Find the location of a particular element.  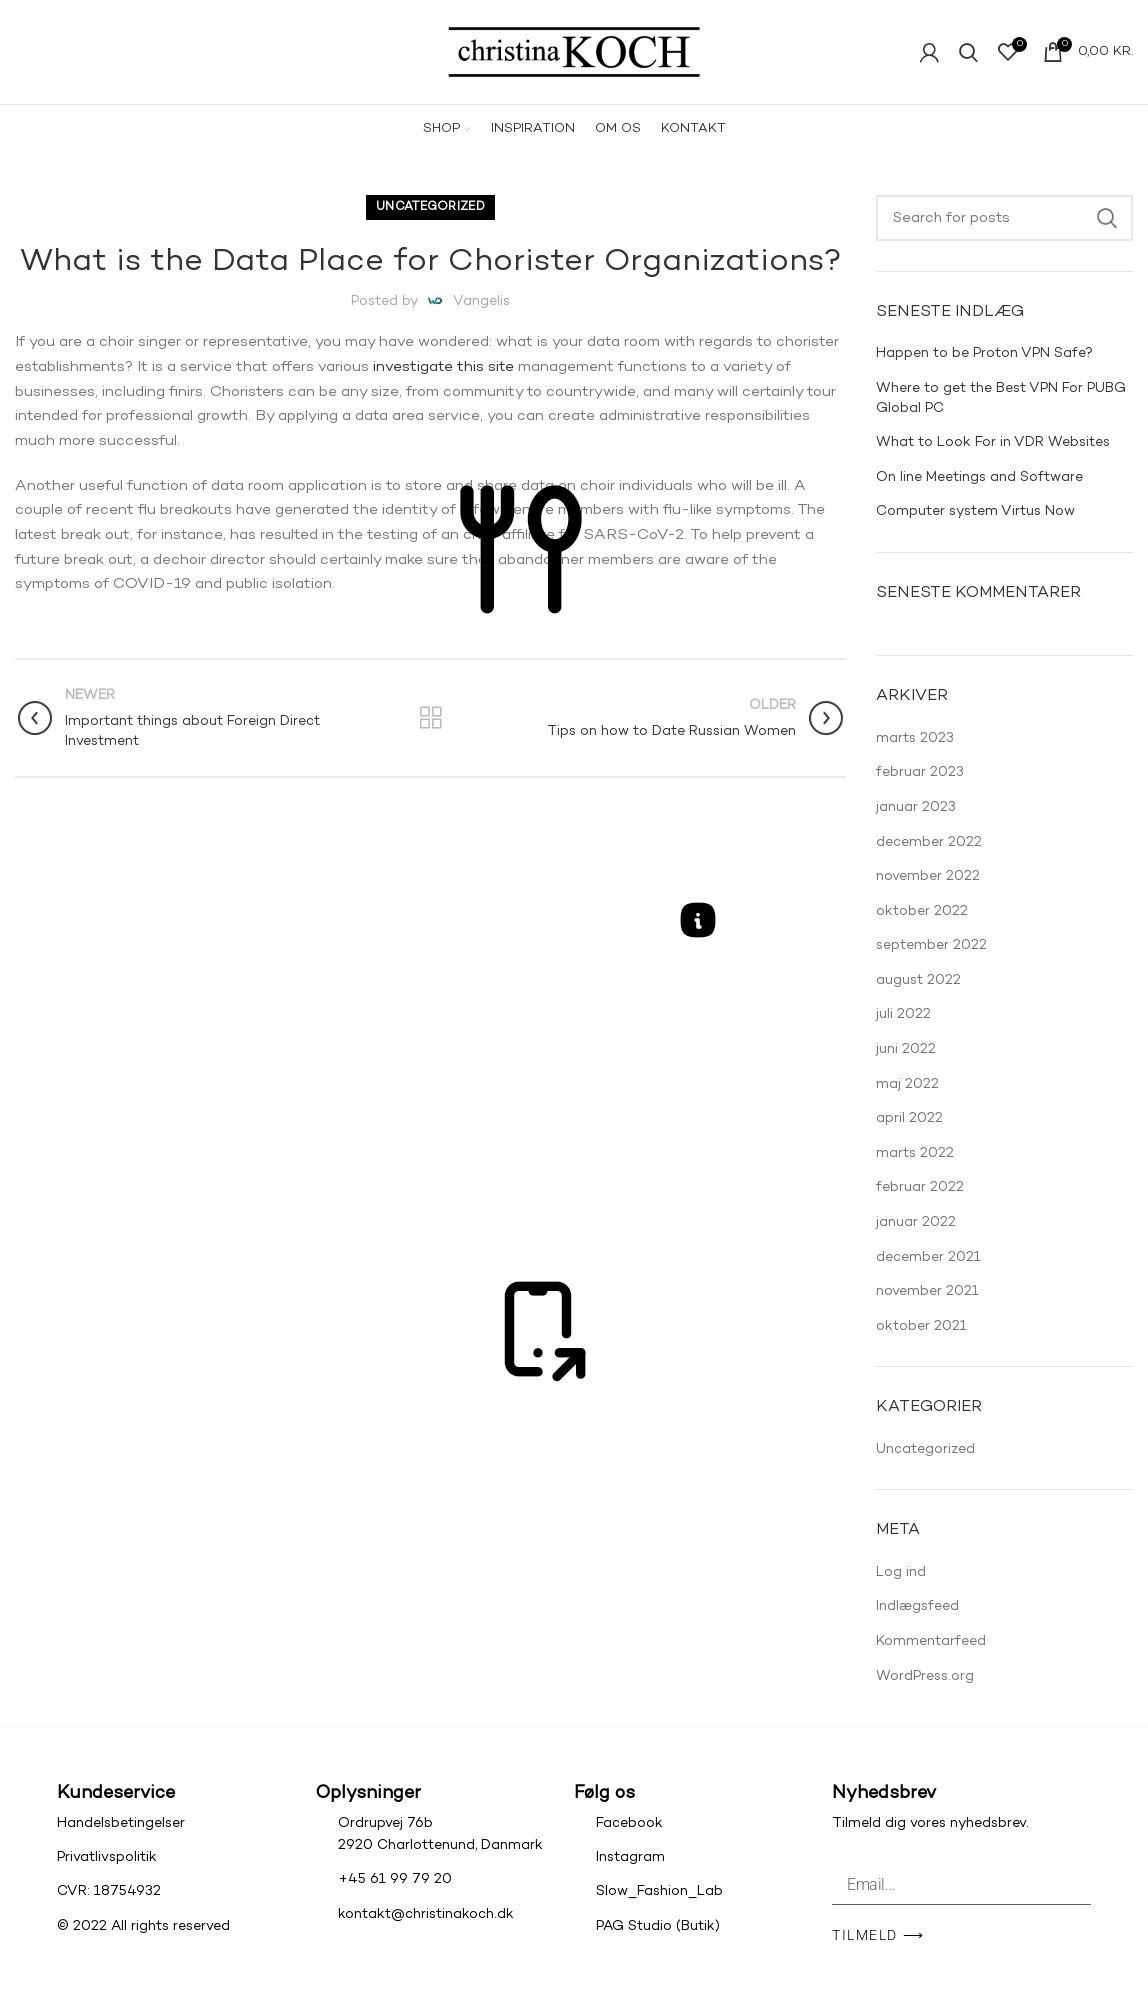

share content from your mobile device is located at coordinates (538, 1329).